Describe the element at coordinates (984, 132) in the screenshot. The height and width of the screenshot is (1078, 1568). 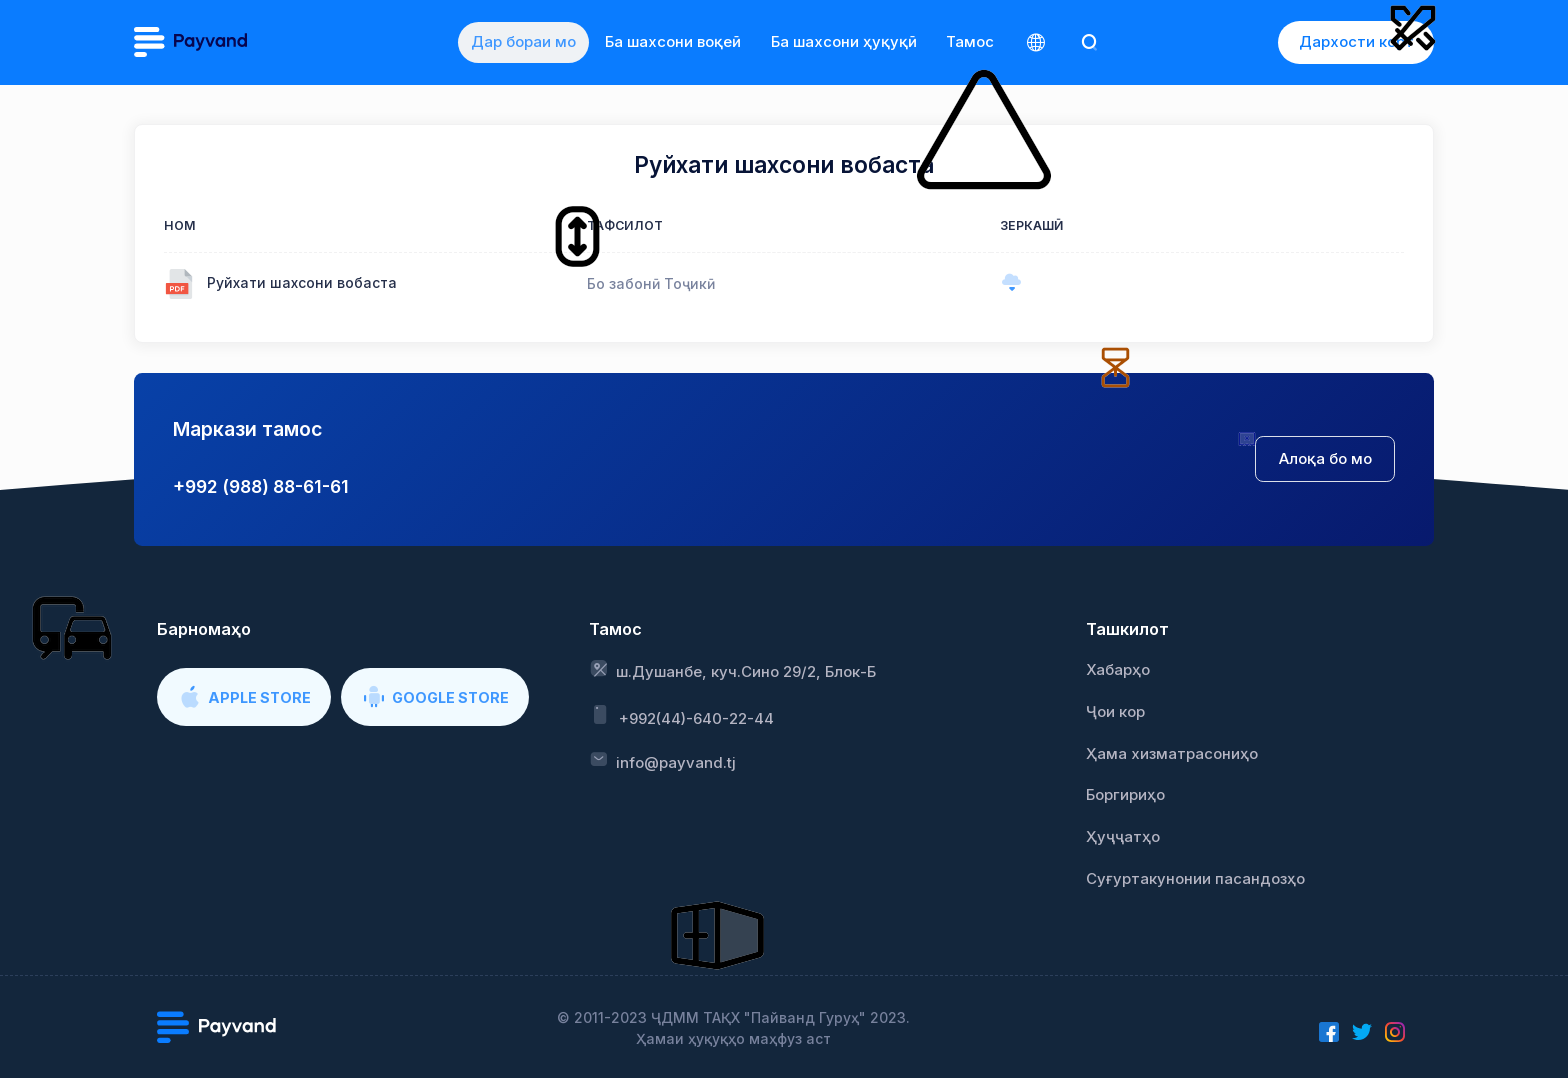
I see `indicates a warning or caution state` at that location.